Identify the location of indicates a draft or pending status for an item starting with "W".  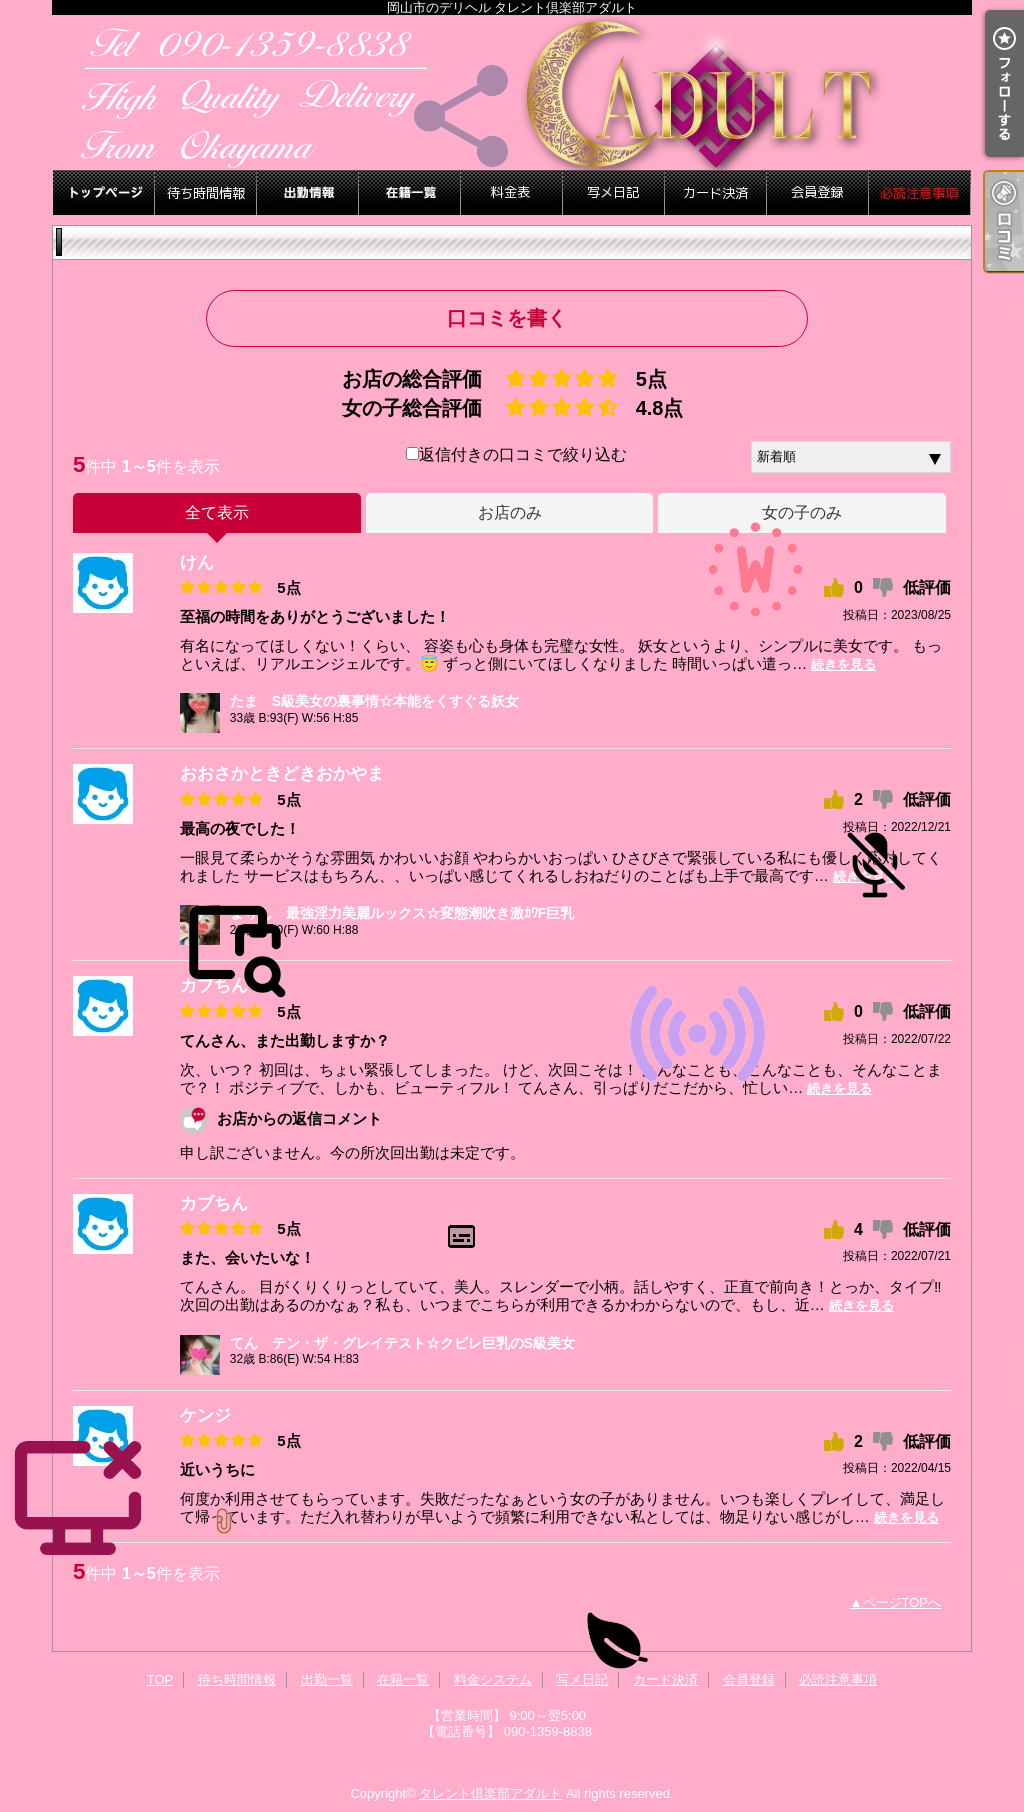
(755, 569).